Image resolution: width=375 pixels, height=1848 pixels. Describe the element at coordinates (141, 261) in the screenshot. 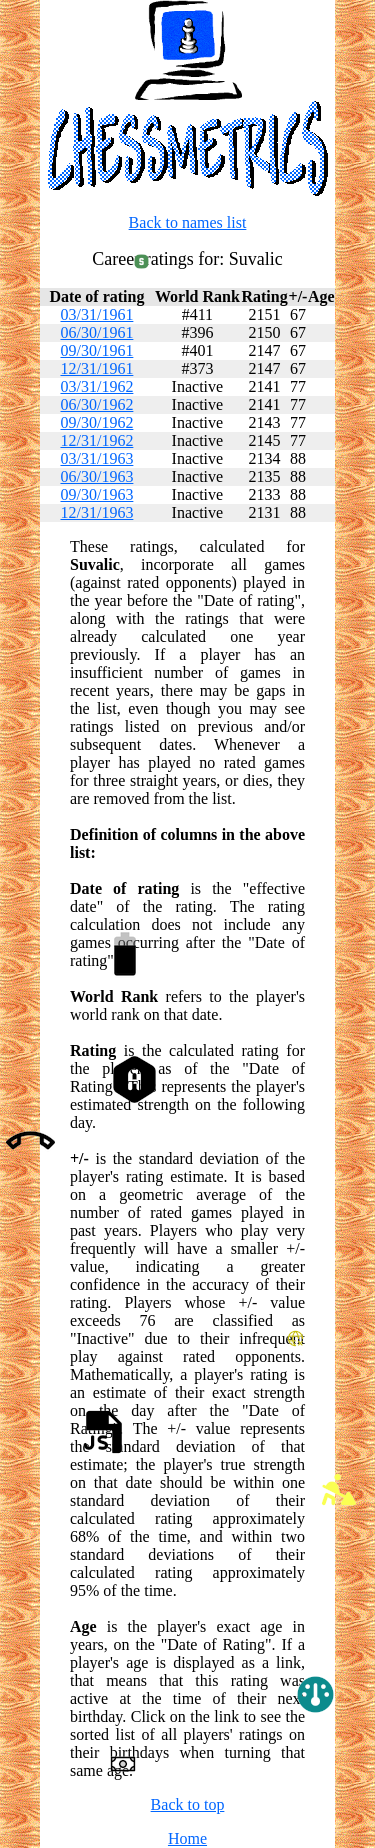

I see `indicates a word or item starting with "S"` at that location.